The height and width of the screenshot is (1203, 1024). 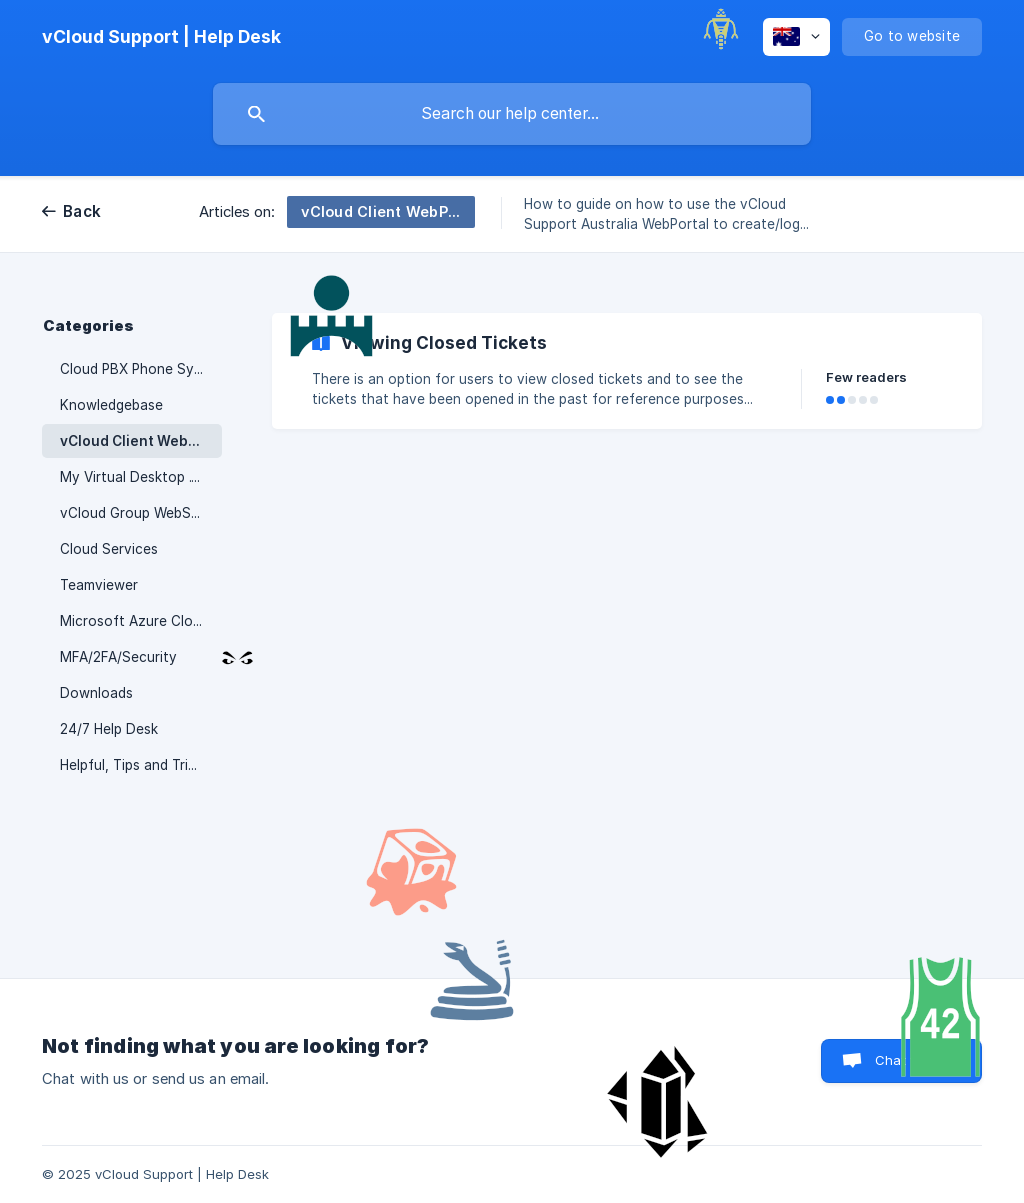 What do you see at coordinates (721, 29) in the screenshot?
I see `robot or automation feature` at bounding box center [721, 29].